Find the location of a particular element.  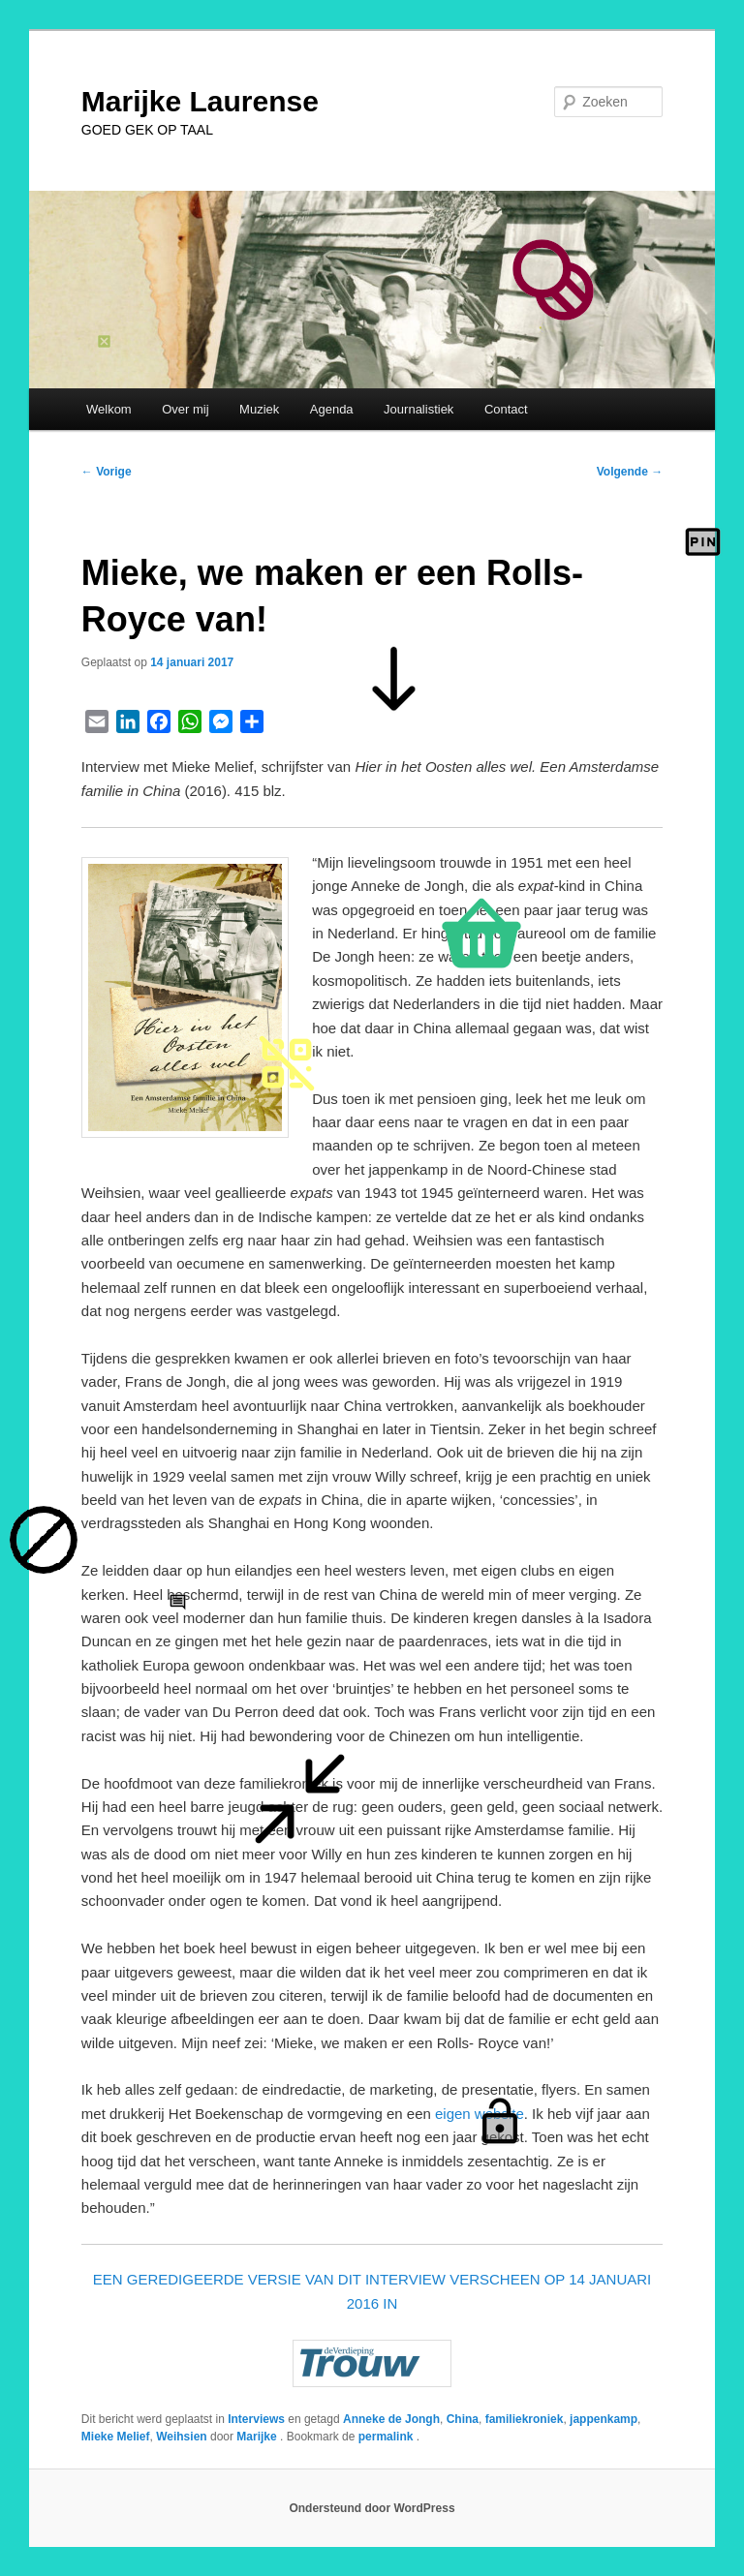

close or dismiss a window is located at coordinates (104, 341).